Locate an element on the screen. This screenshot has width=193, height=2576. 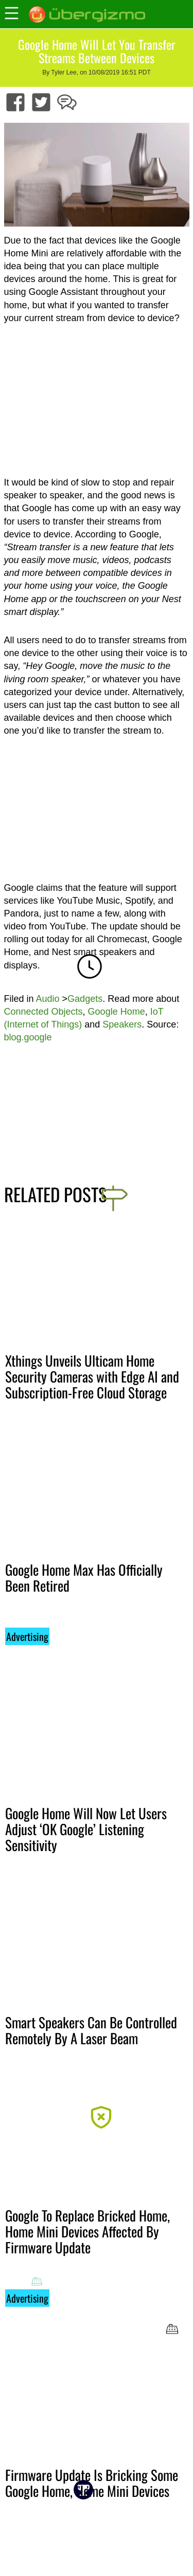
view project milestones is located at coordinates (113, 1198).